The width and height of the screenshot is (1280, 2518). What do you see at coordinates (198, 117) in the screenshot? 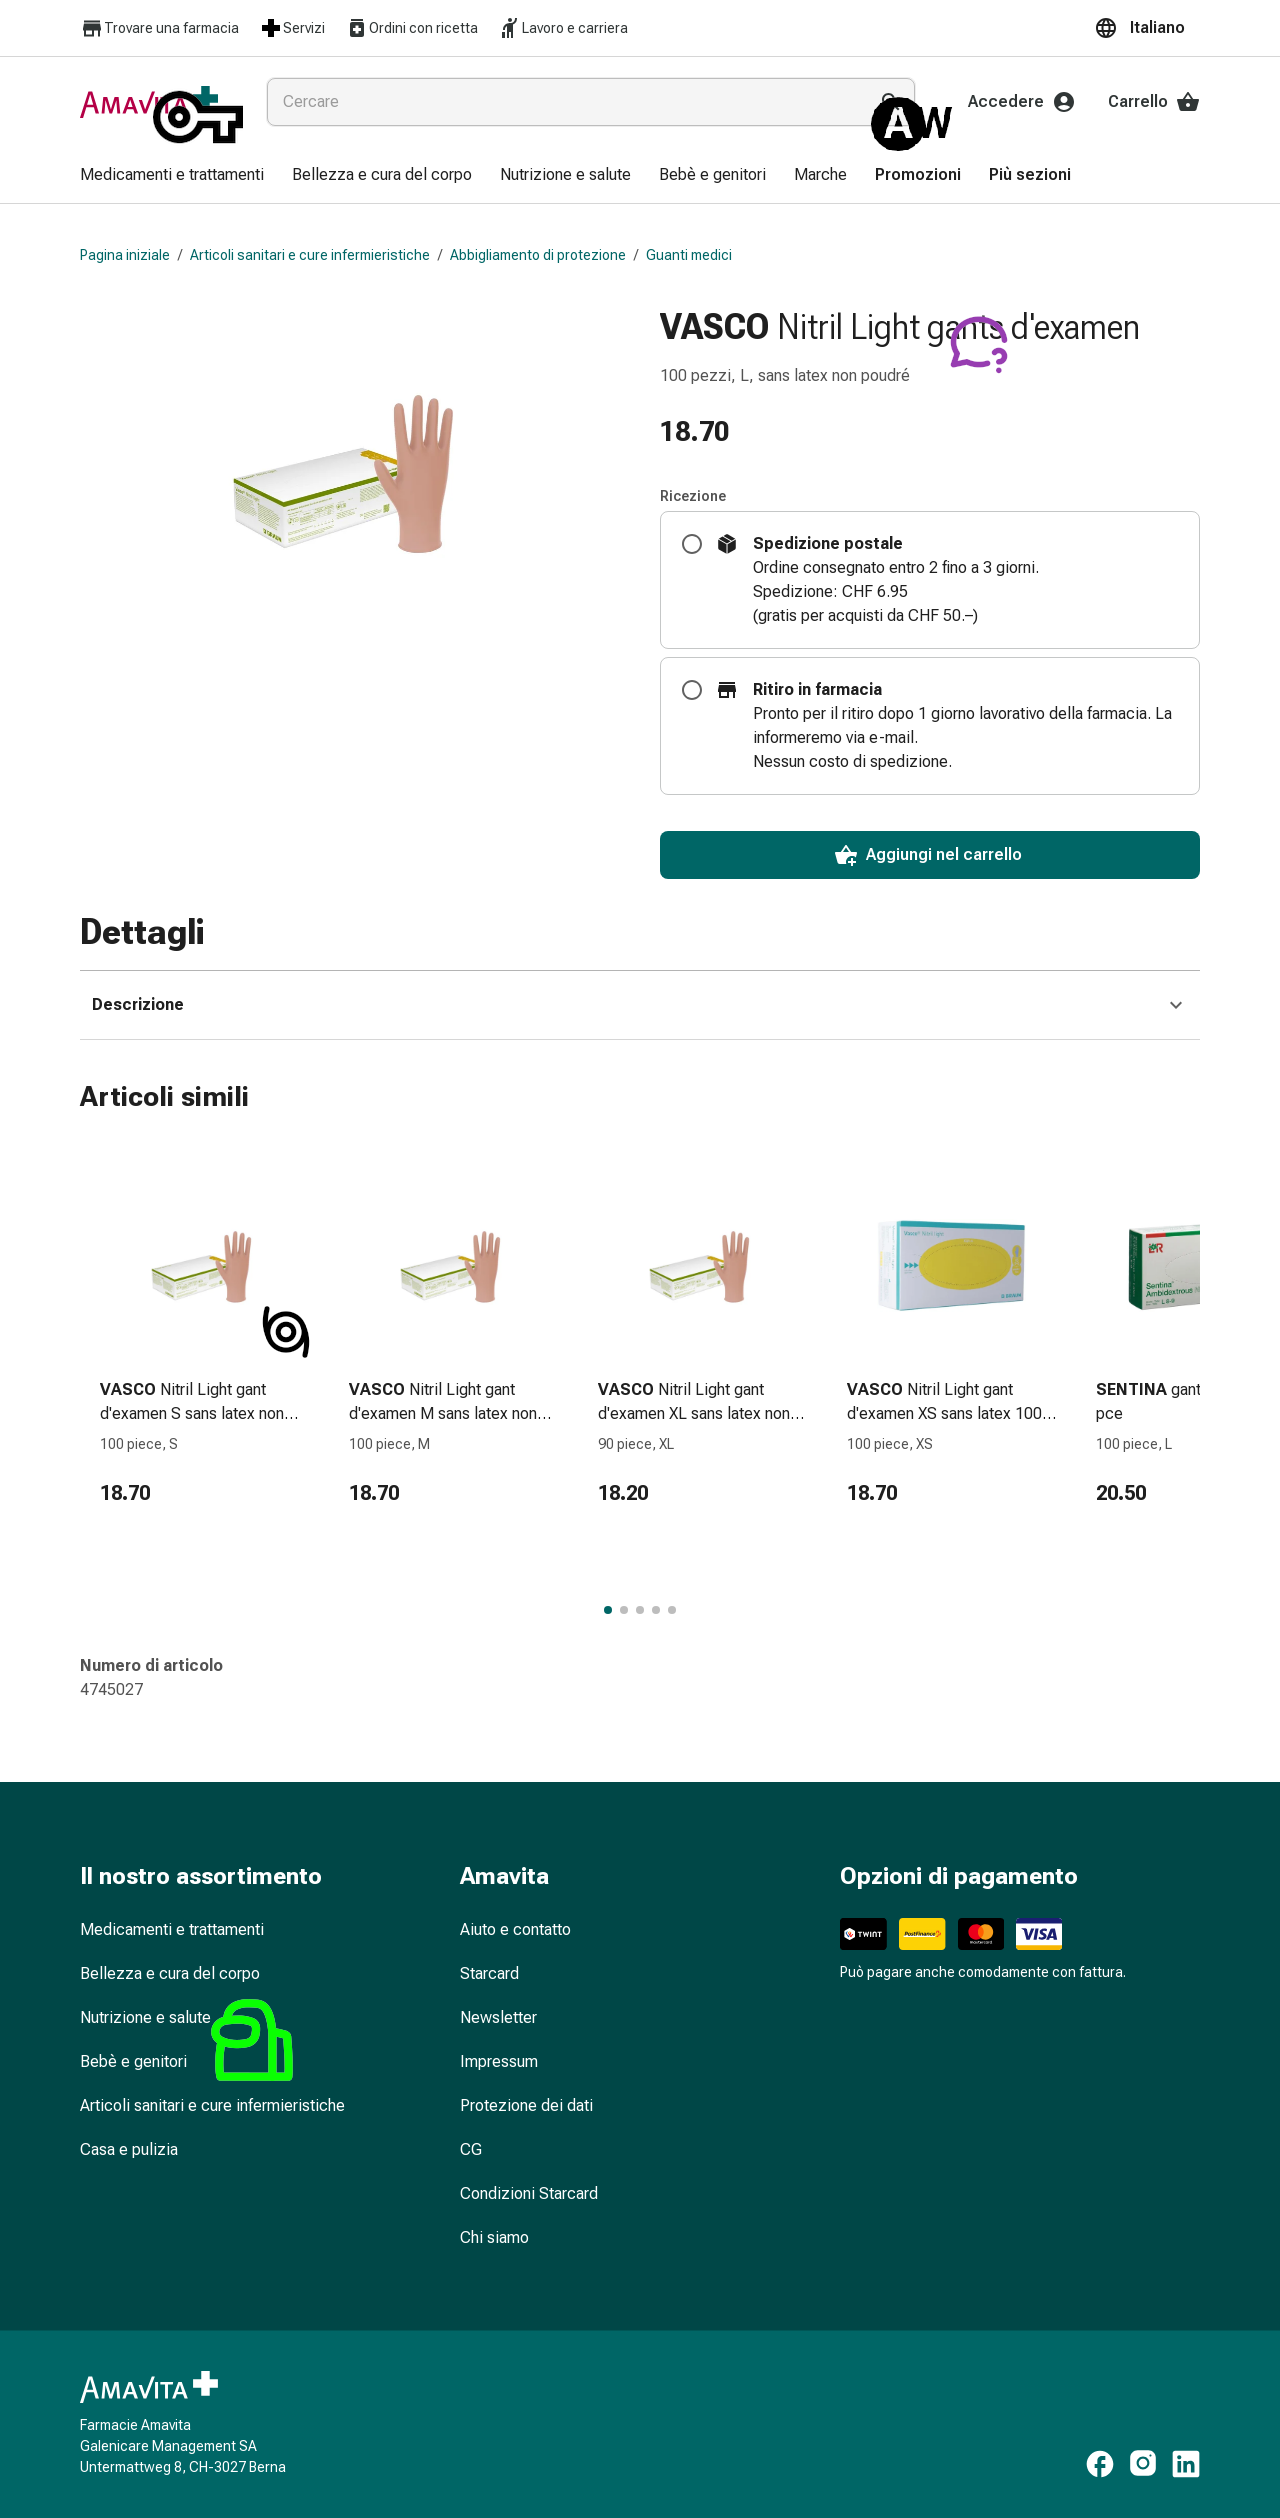
I see `access vpn or secure connection settings` at bounding box center [198, 117].